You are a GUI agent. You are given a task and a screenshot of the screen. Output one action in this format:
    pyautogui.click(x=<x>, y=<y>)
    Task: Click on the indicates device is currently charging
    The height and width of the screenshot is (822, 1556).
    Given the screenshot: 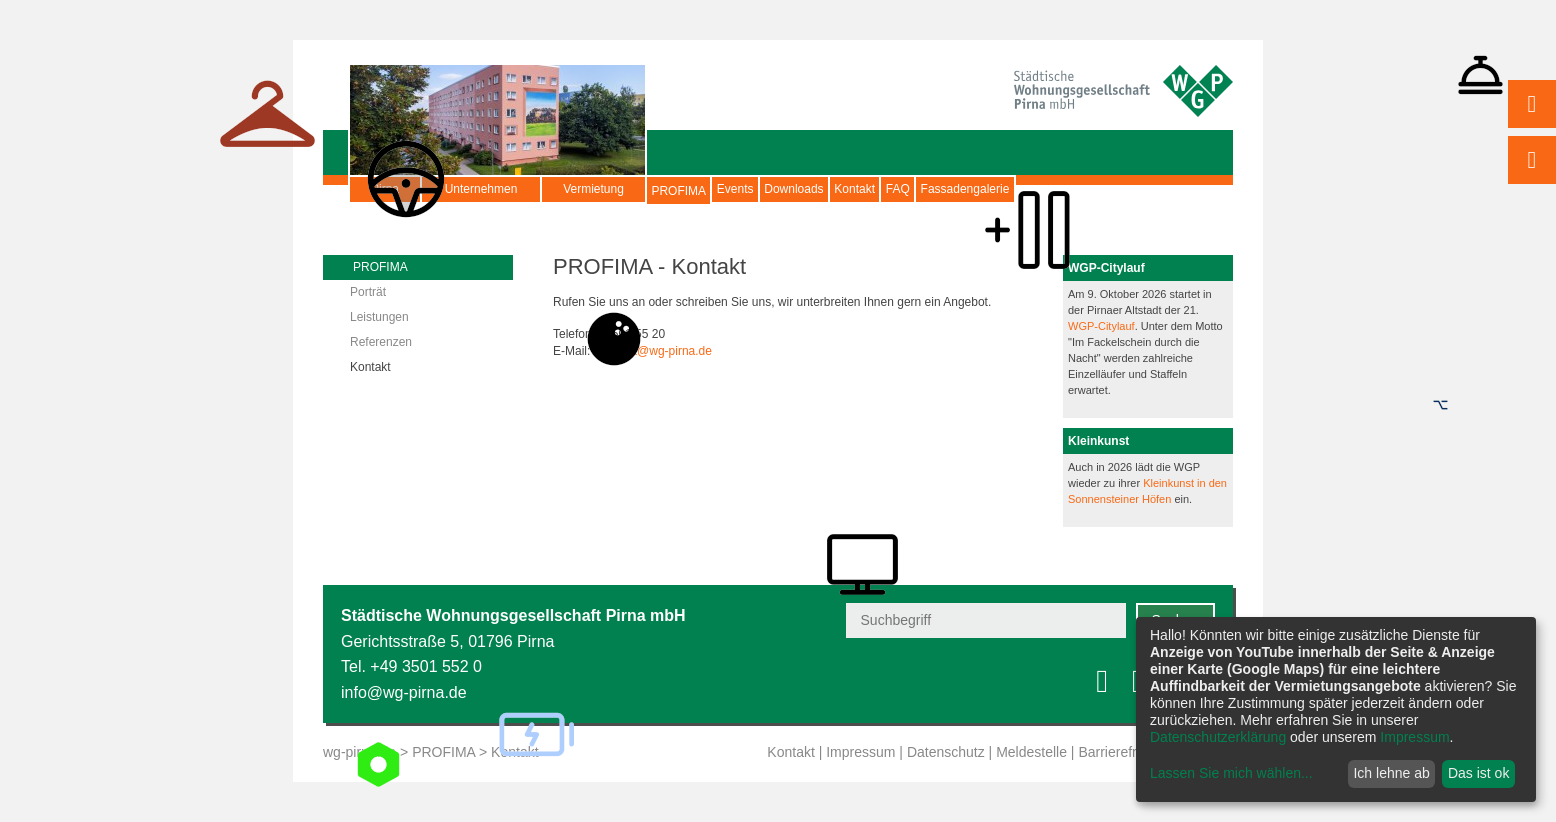 What is the action you would take?
    pyautogui.click(x=535, y=734)
    